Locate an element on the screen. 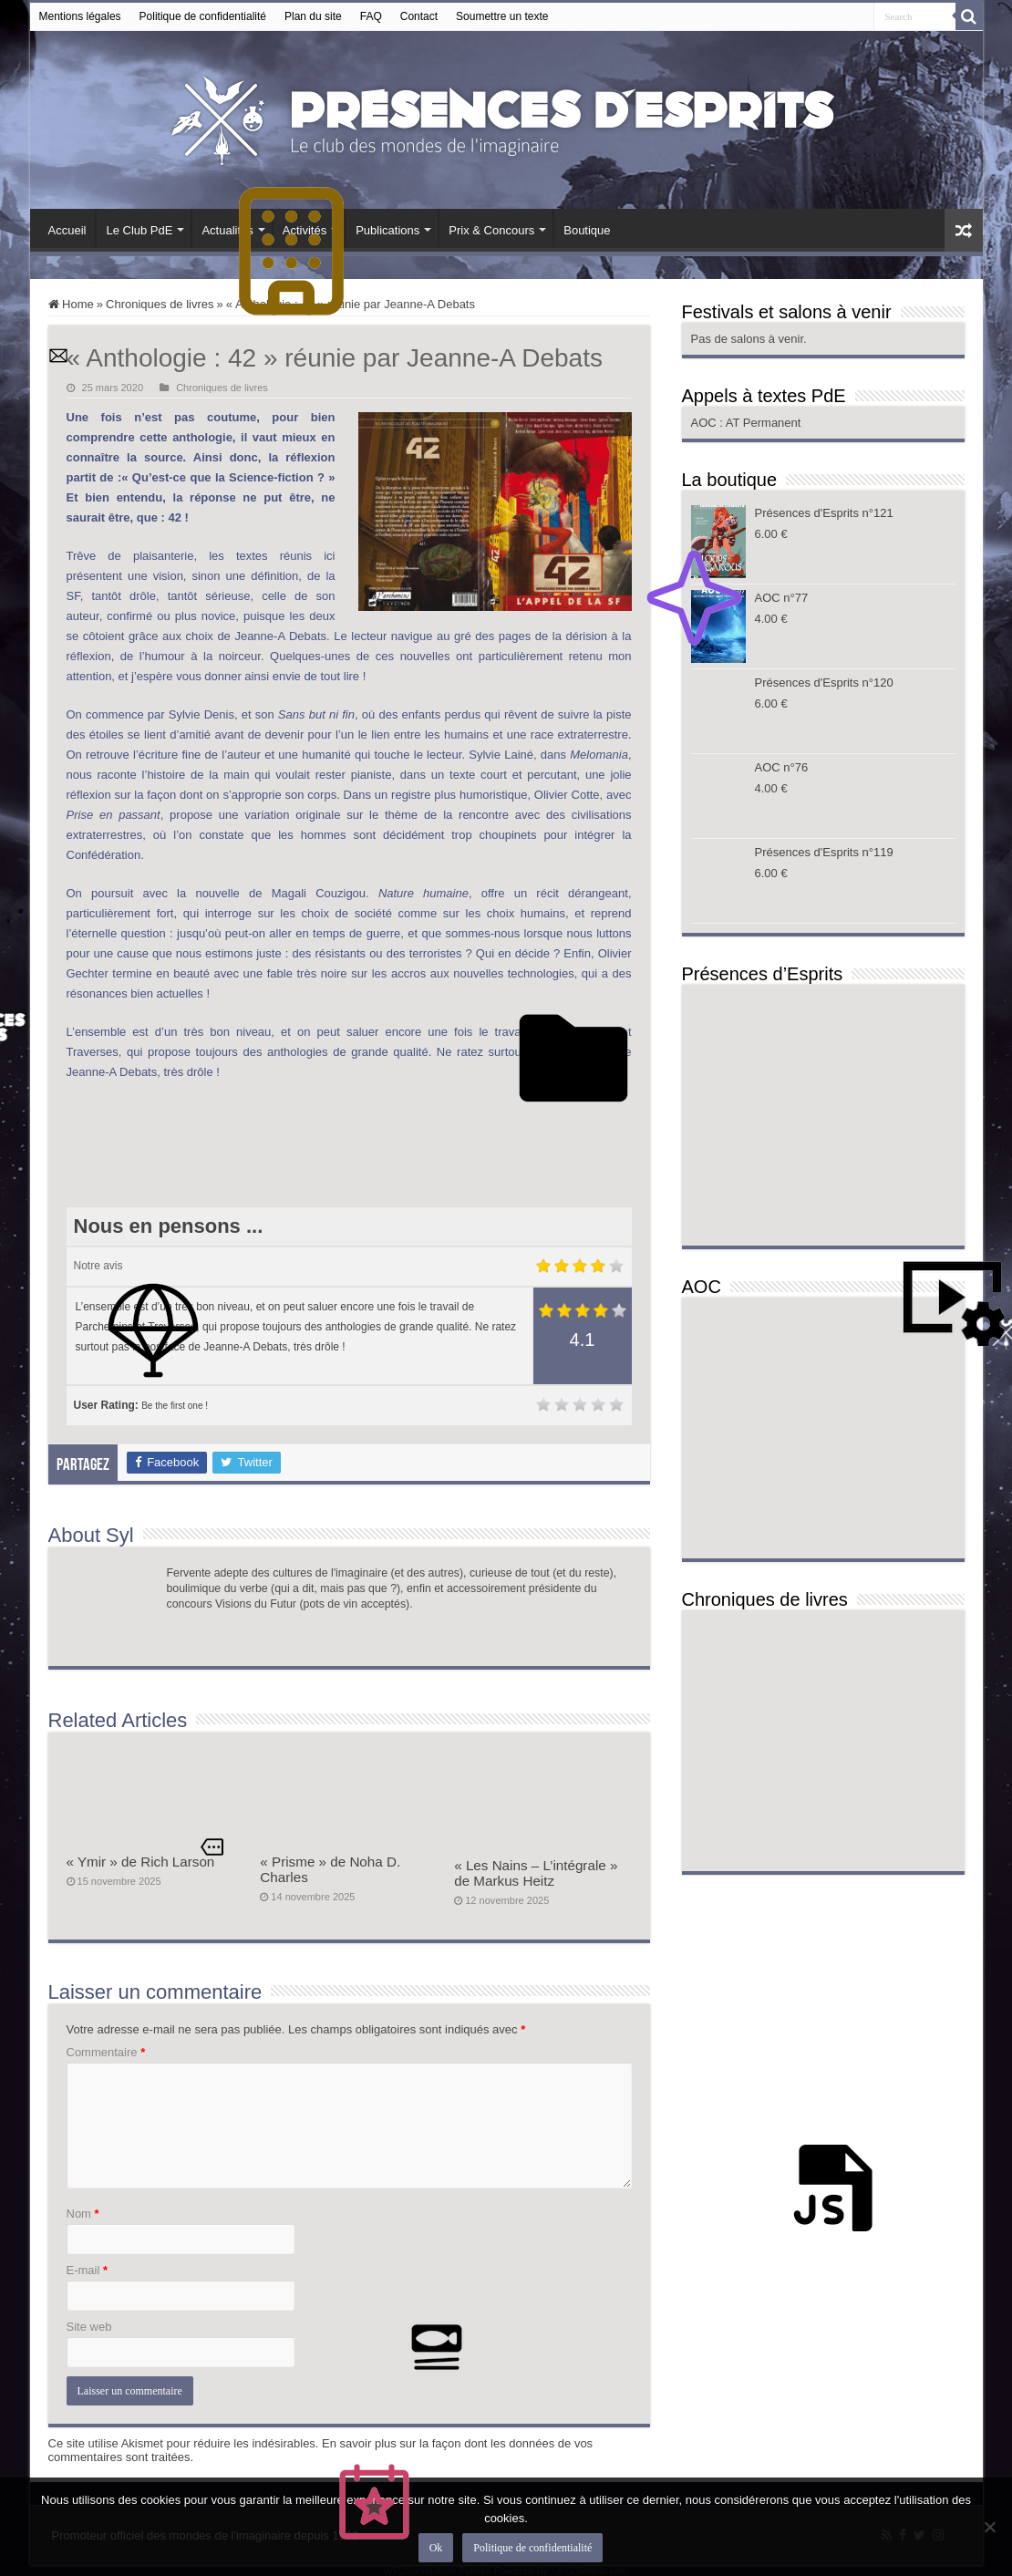  javascript file type indicator is located at coordinates (835, 2188).